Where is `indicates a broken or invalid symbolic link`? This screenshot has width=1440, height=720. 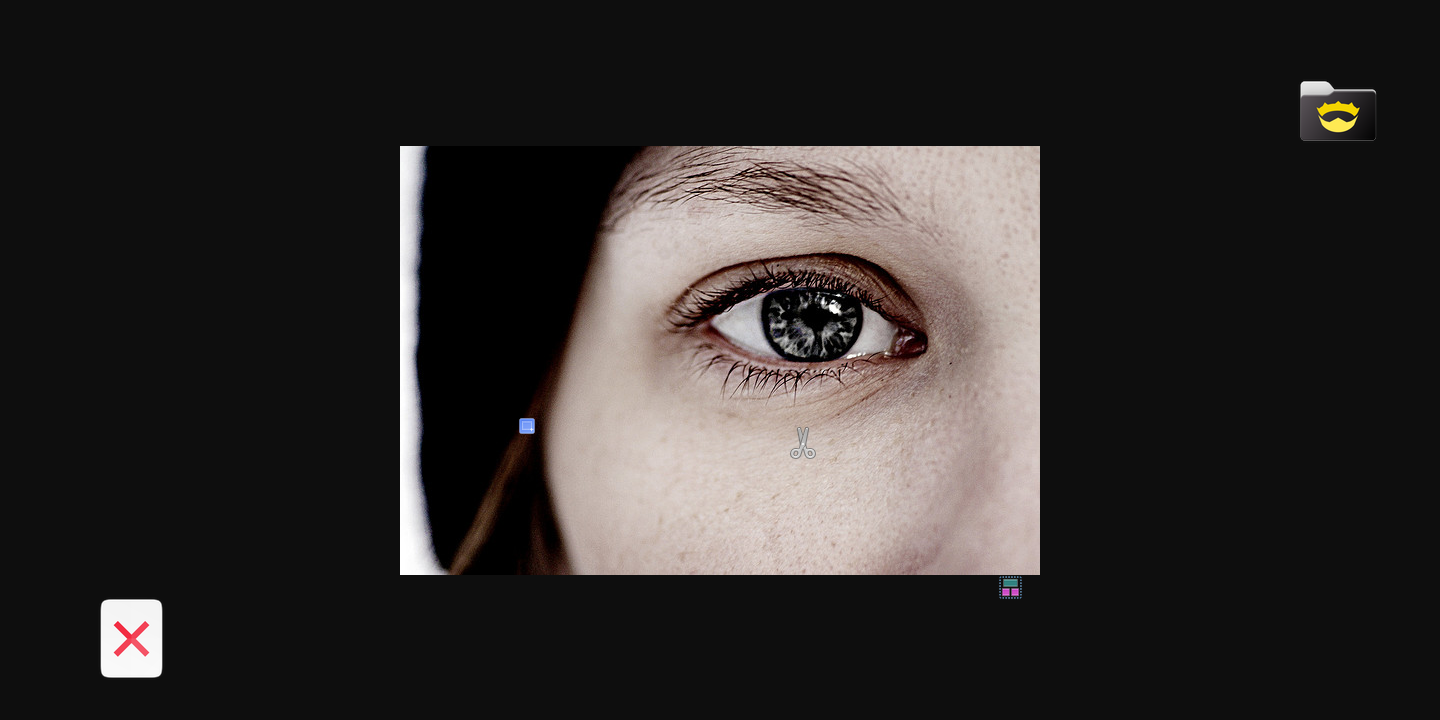 indicates a broken or invalid symbolic link is located at coordinates (131, 638).